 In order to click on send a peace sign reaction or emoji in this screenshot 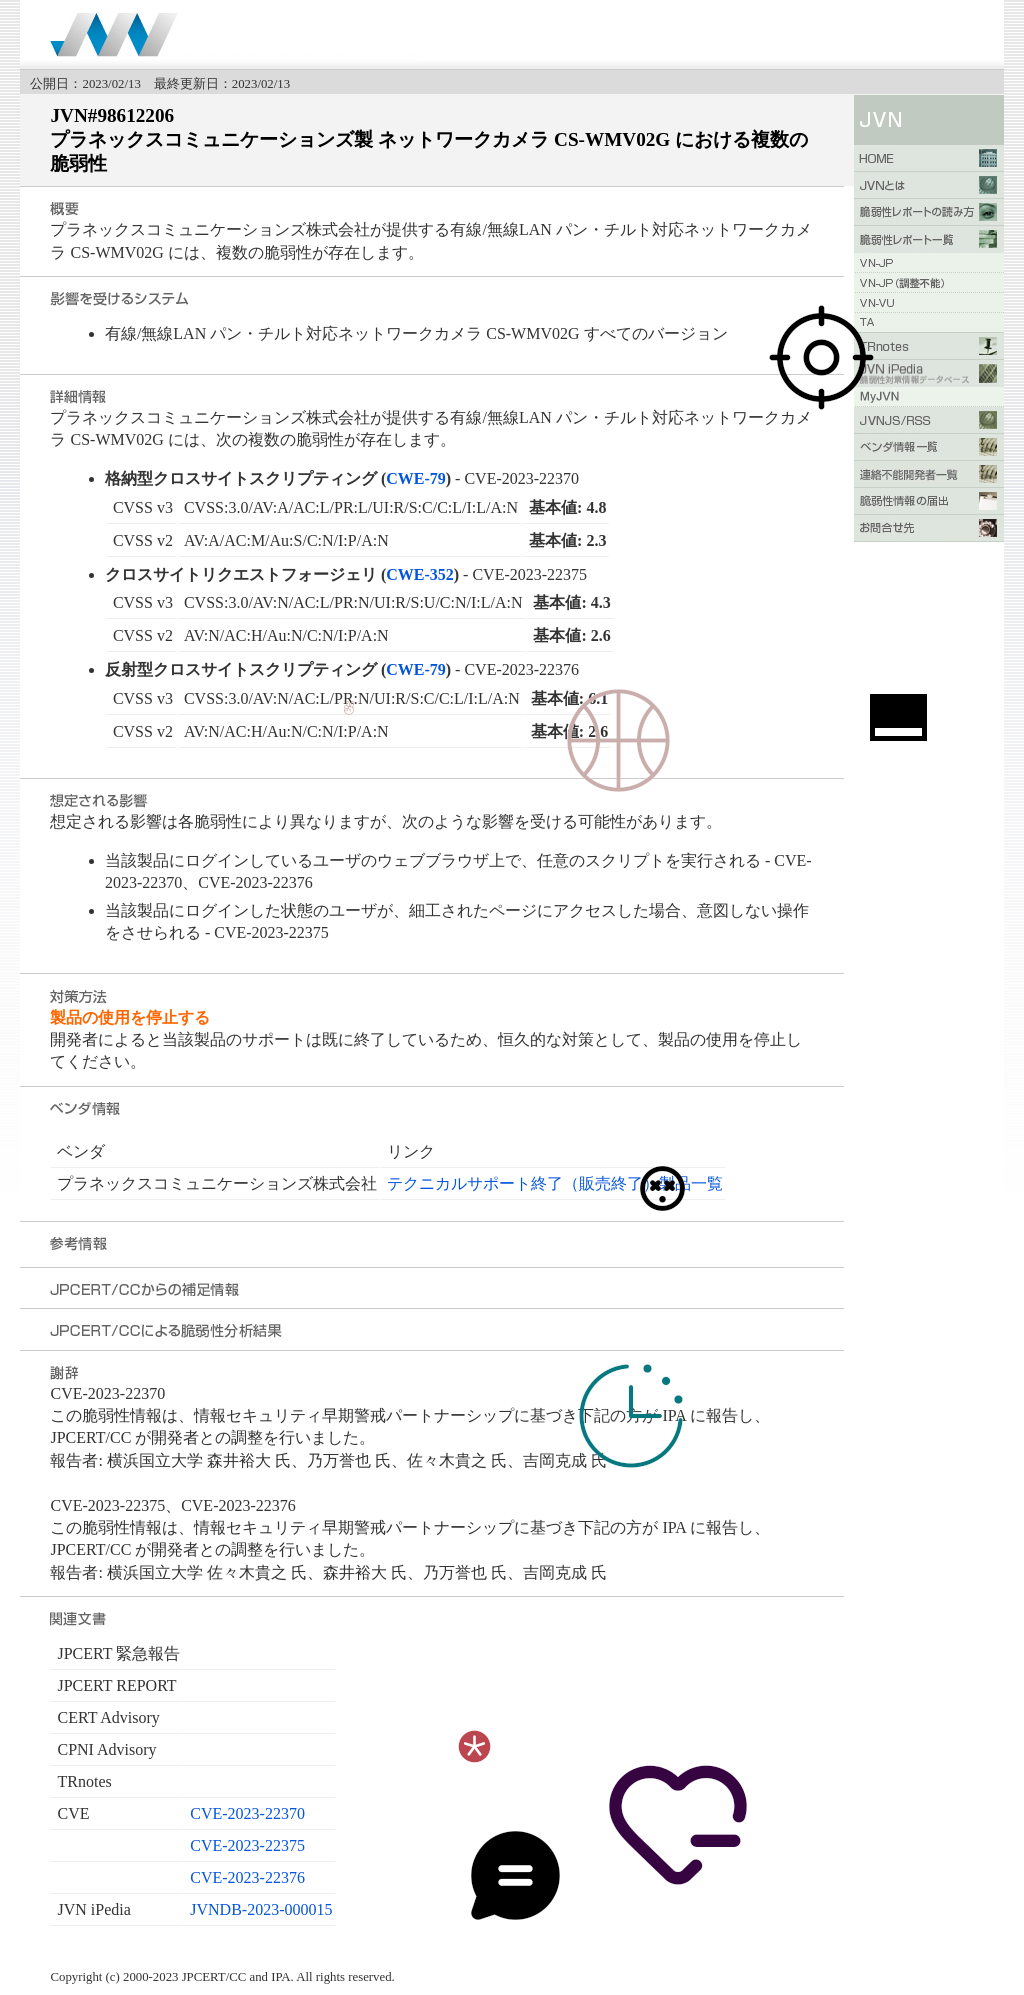, I will do `click(349, 708)`.